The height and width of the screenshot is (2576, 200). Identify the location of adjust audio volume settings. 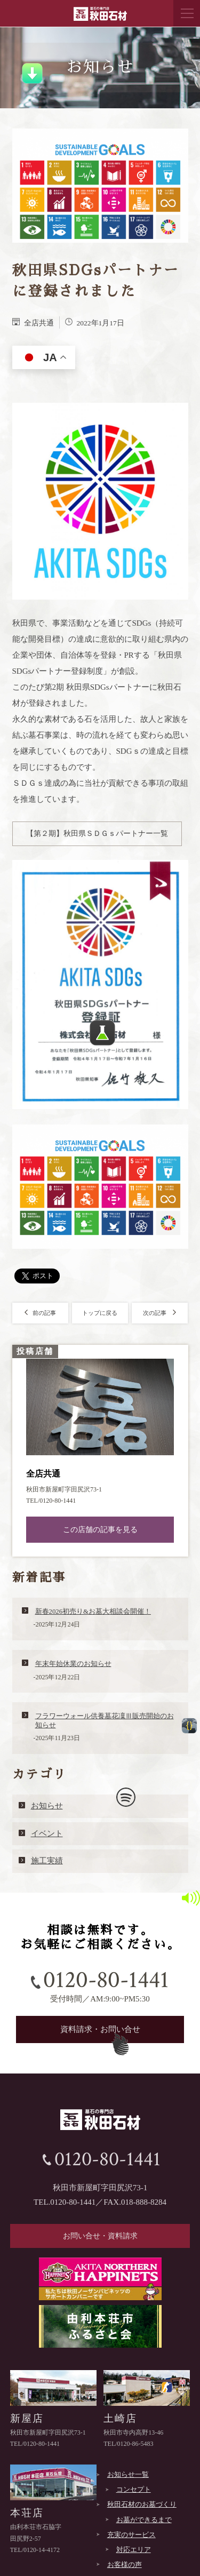
(191, 1898).